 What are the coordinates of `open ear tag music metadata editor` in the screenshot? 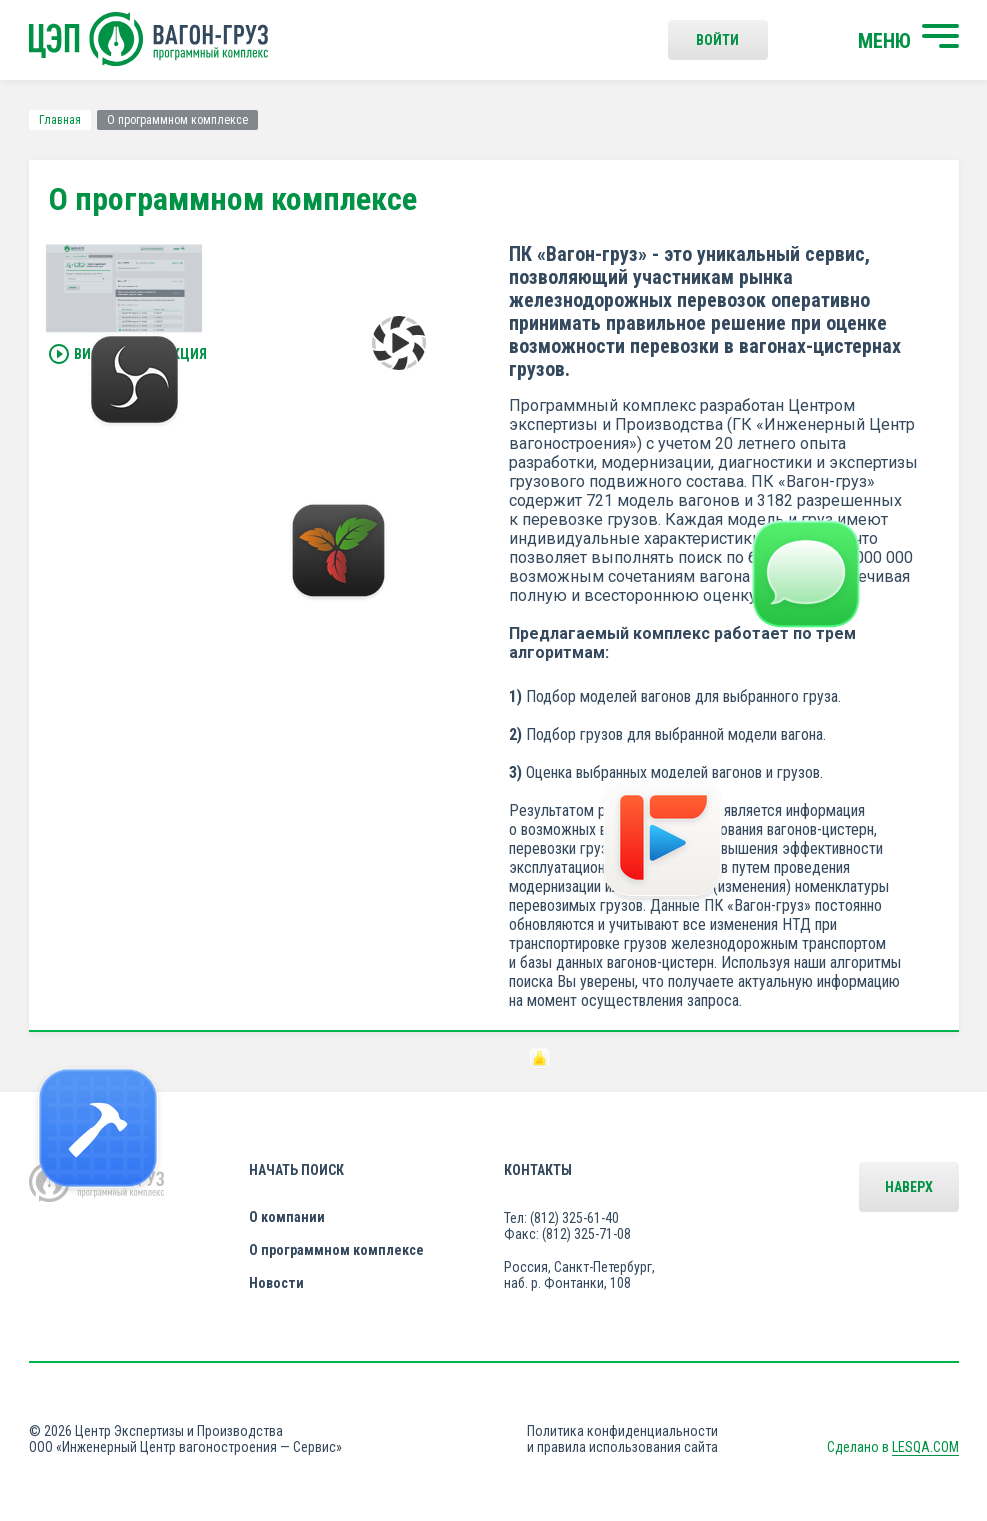 It's located at (539, 1058).